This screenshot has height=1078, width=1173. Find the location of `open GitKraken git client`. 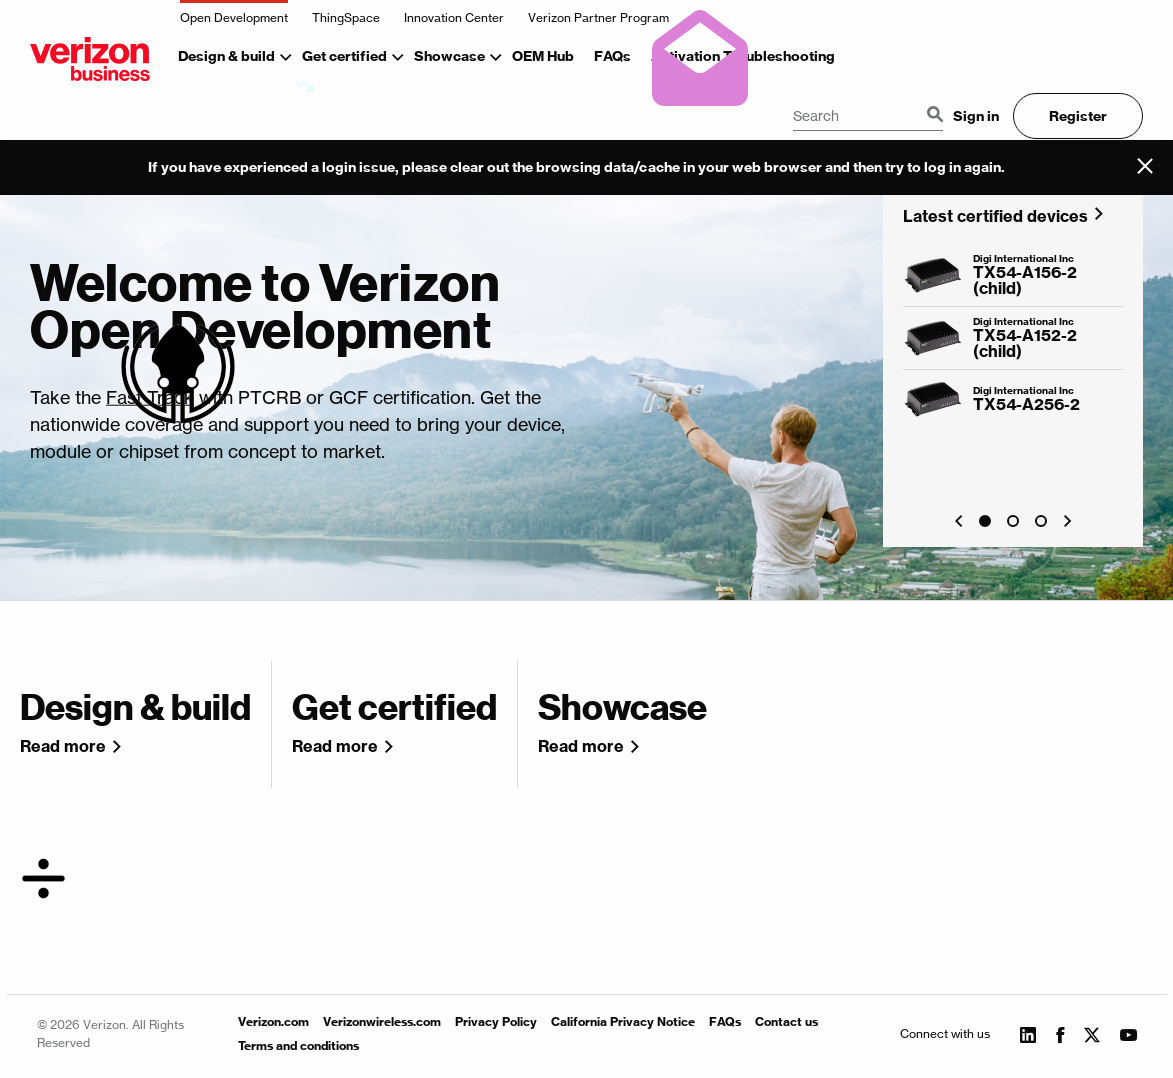

open GitKraken git client is located at coordinates (178, 374).